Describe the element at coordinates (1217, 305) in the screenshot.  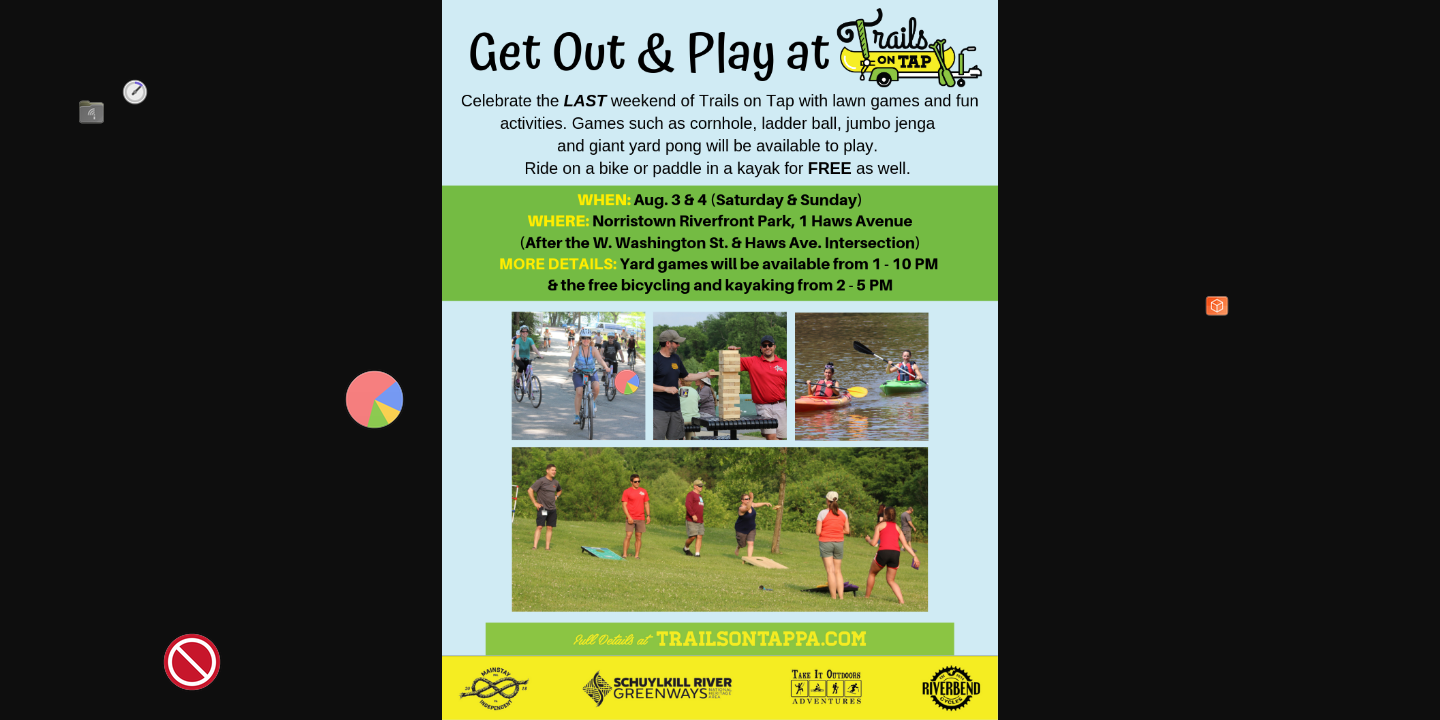
I see `open an STL 3D model file` at that location.